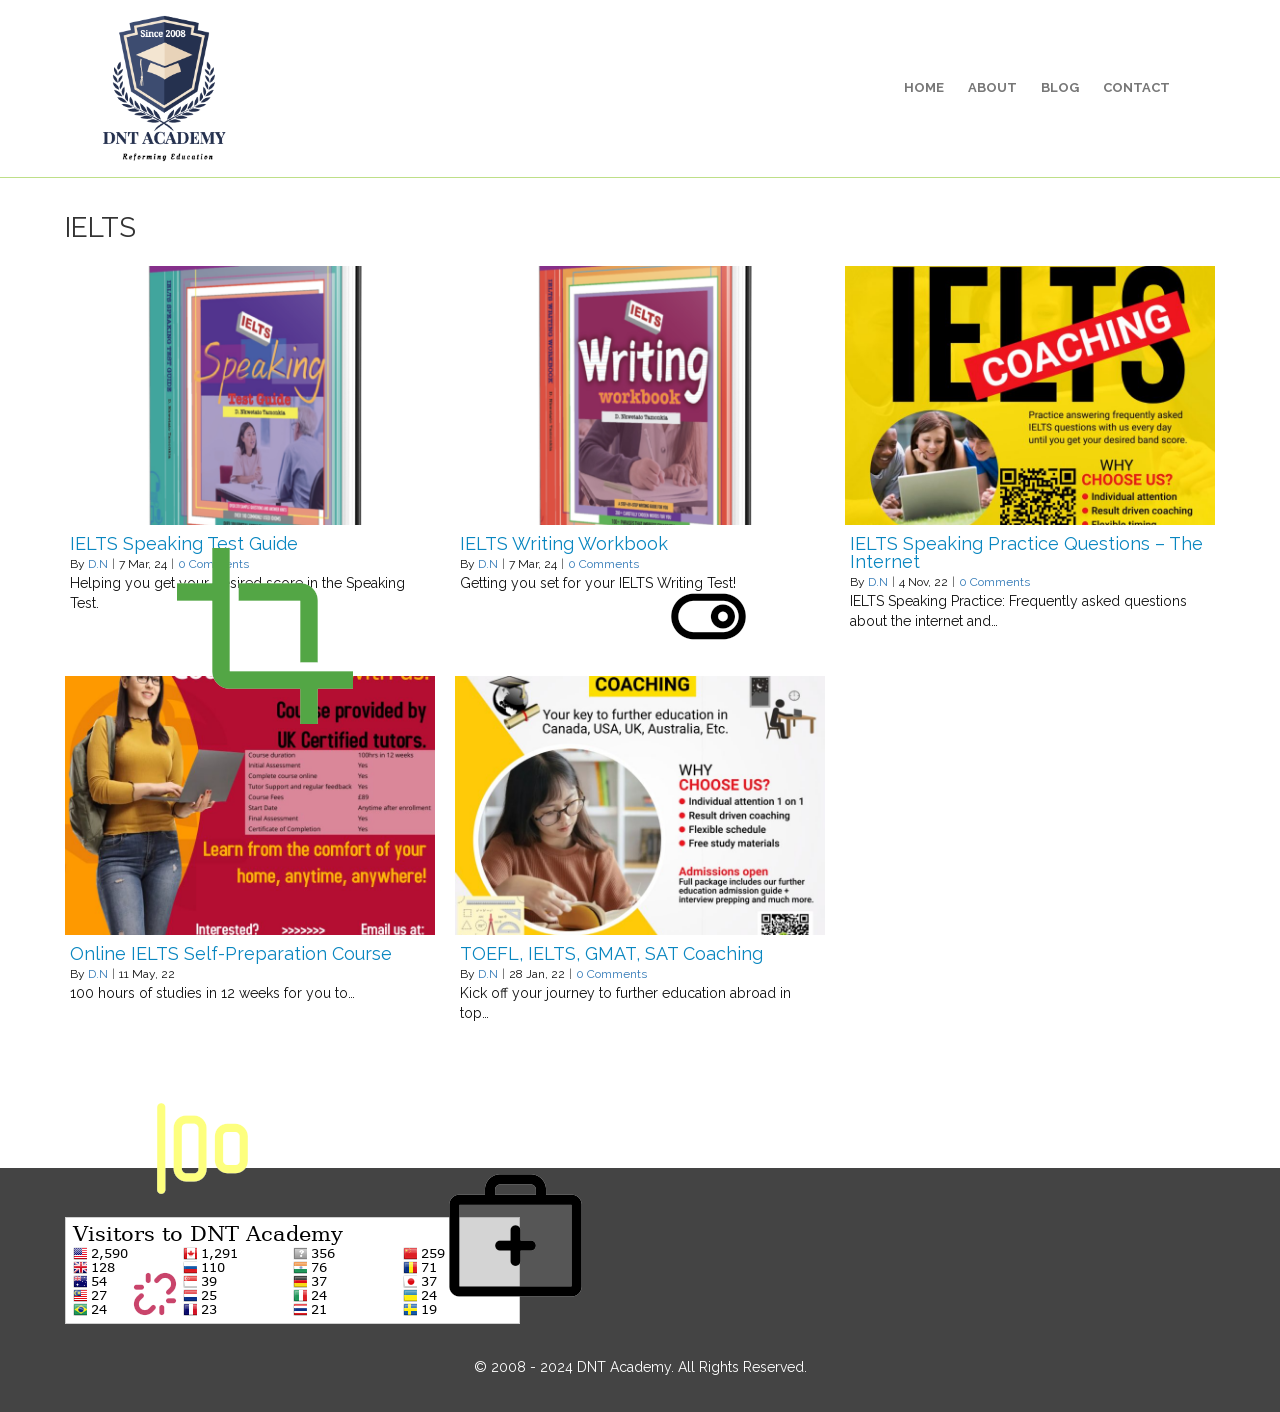  What do you see at coordinates (155, 1294) in the screenshot?
I see `unlink or disconnect a connected item` at bounding box center [155, 1294].